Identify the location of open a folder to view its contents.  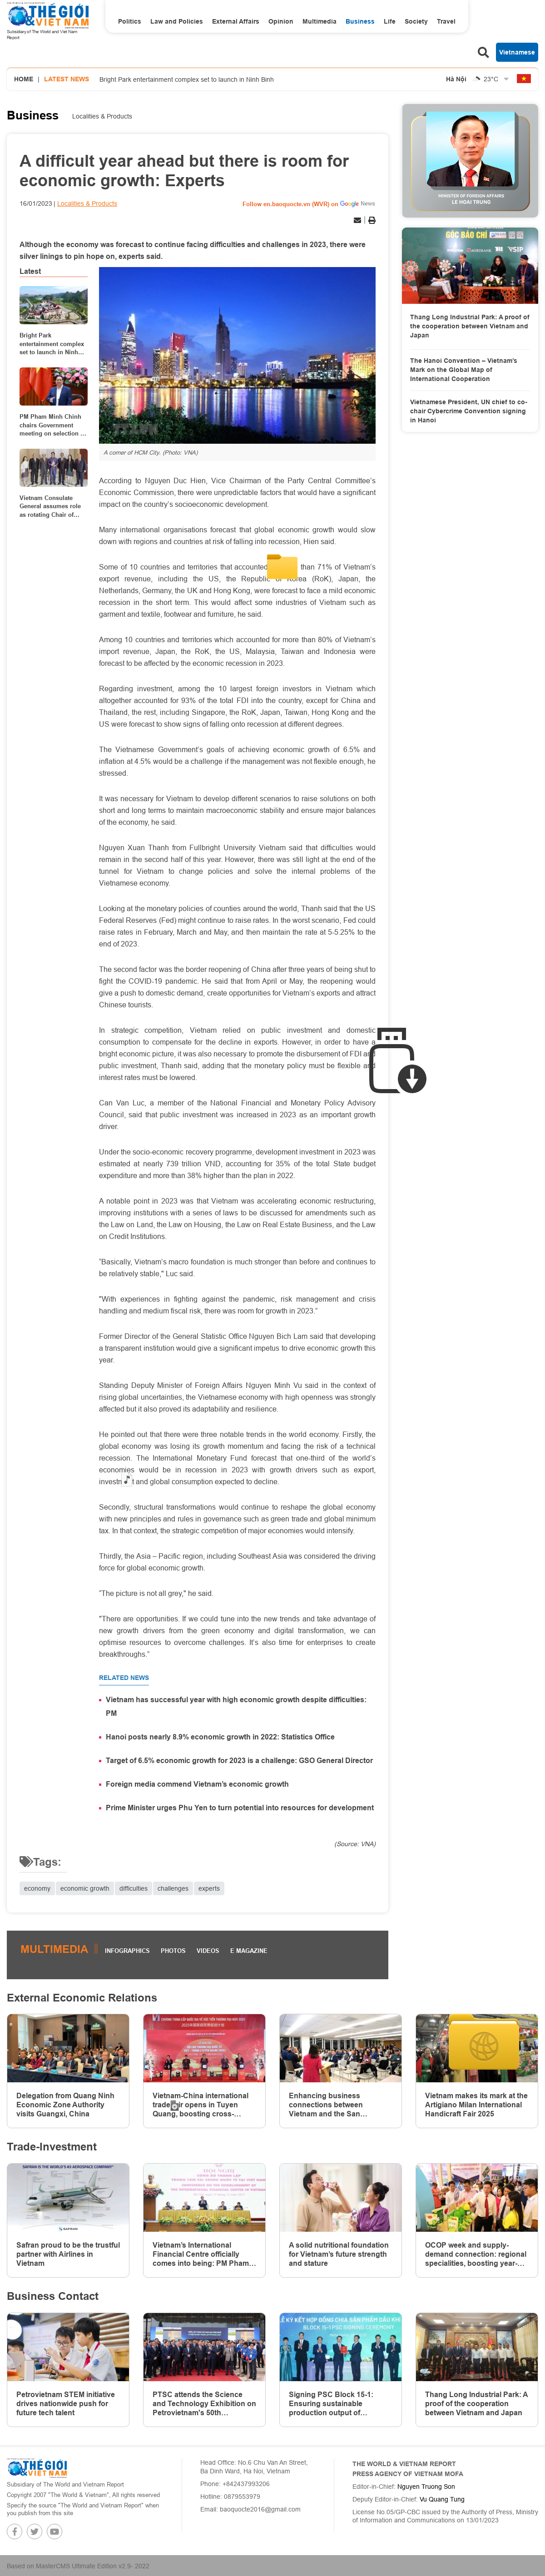
(282, 567).